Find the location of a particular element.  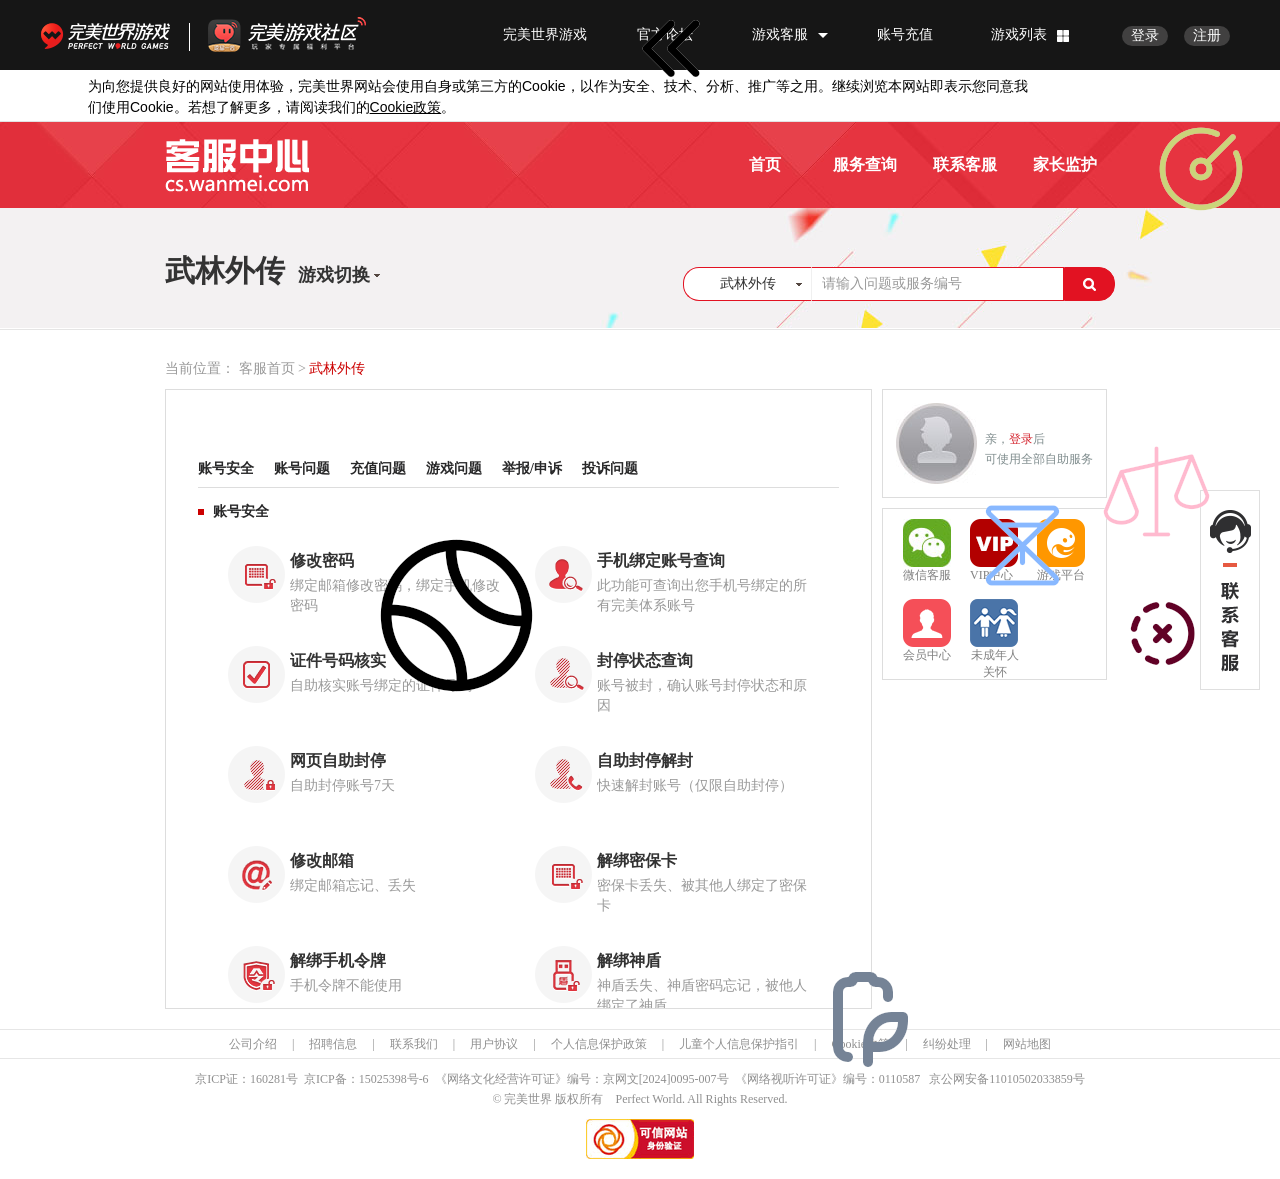

access tennis or racquet sports features is located at coordinates (456, 615).